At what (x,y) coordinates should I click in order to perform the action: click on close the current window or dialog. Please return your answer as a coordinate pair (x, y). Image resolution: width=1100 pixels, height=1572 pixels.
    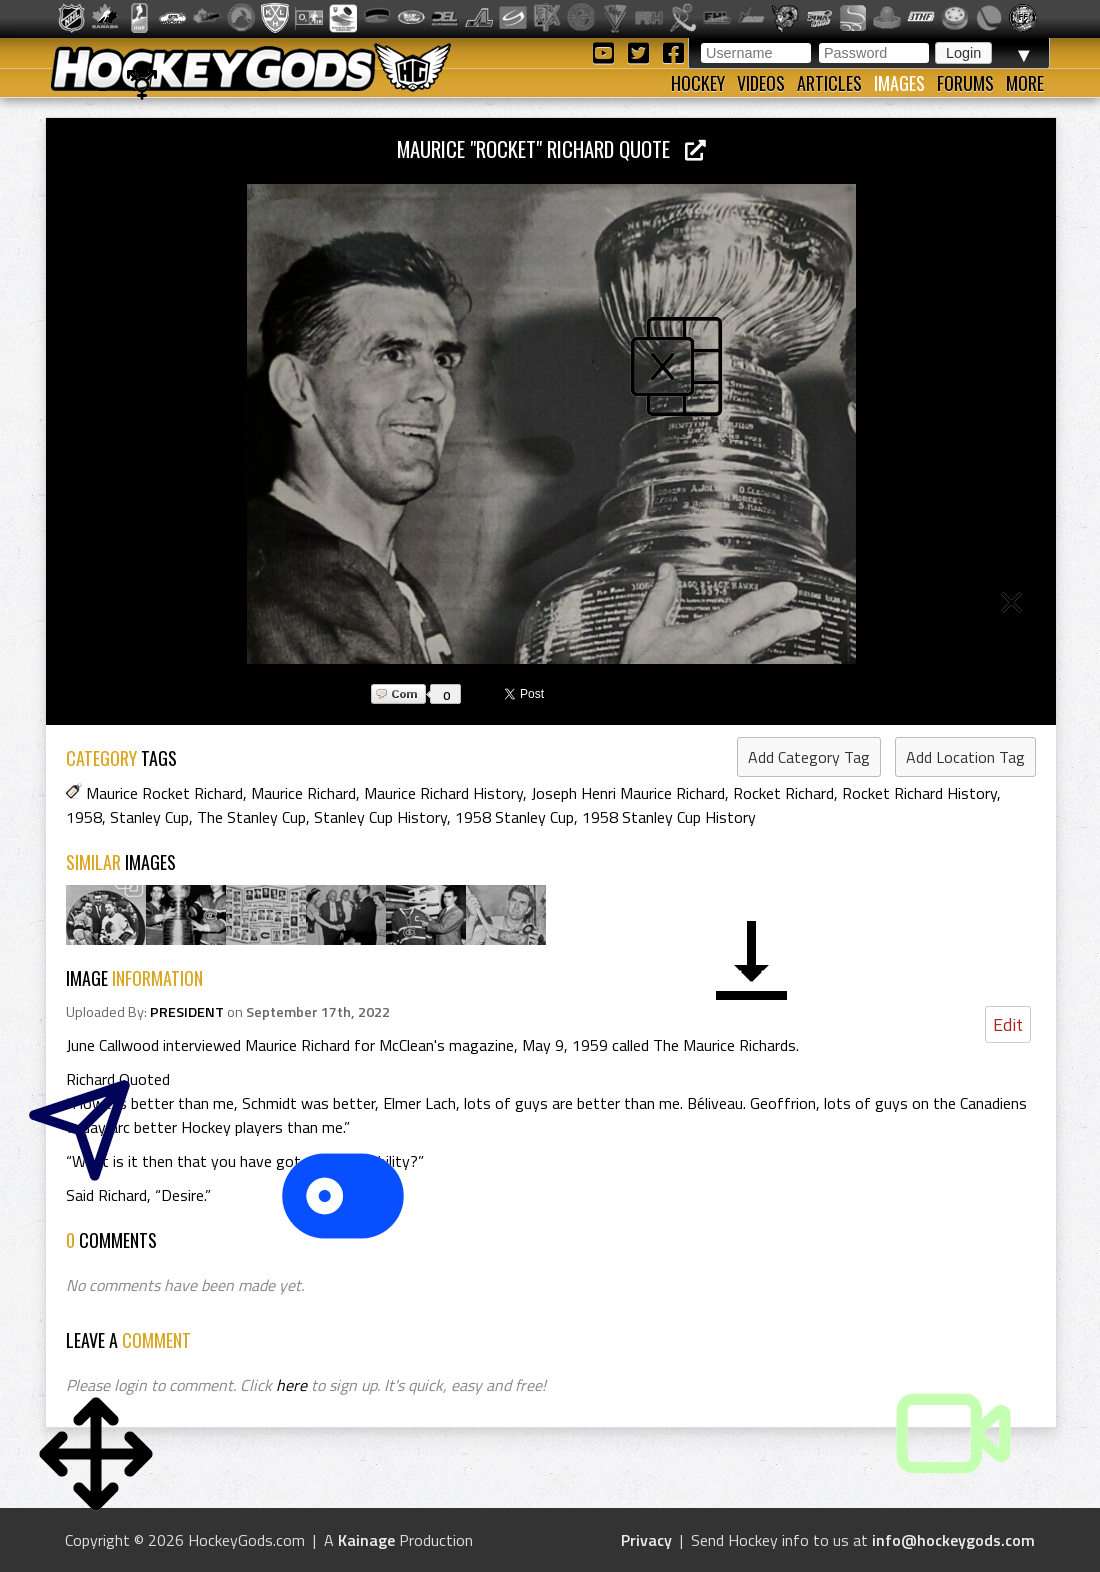
    Looking at the image, I should click on (1011, 602).